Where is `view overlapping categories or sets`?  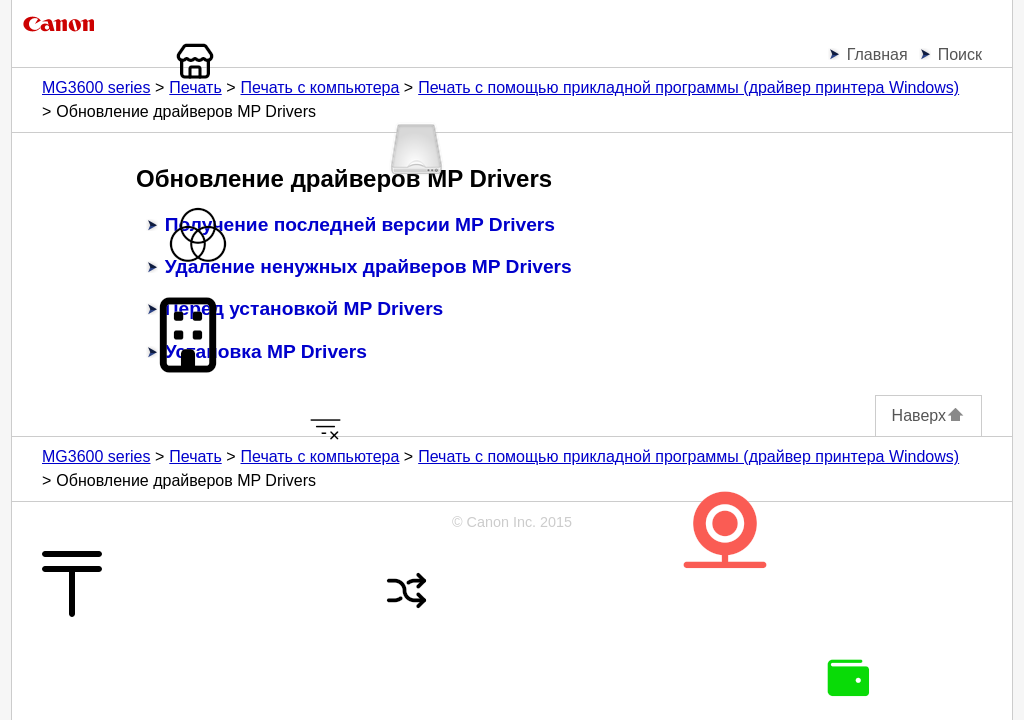 view overlapping categories or sets is located at coordinates (198, 236).